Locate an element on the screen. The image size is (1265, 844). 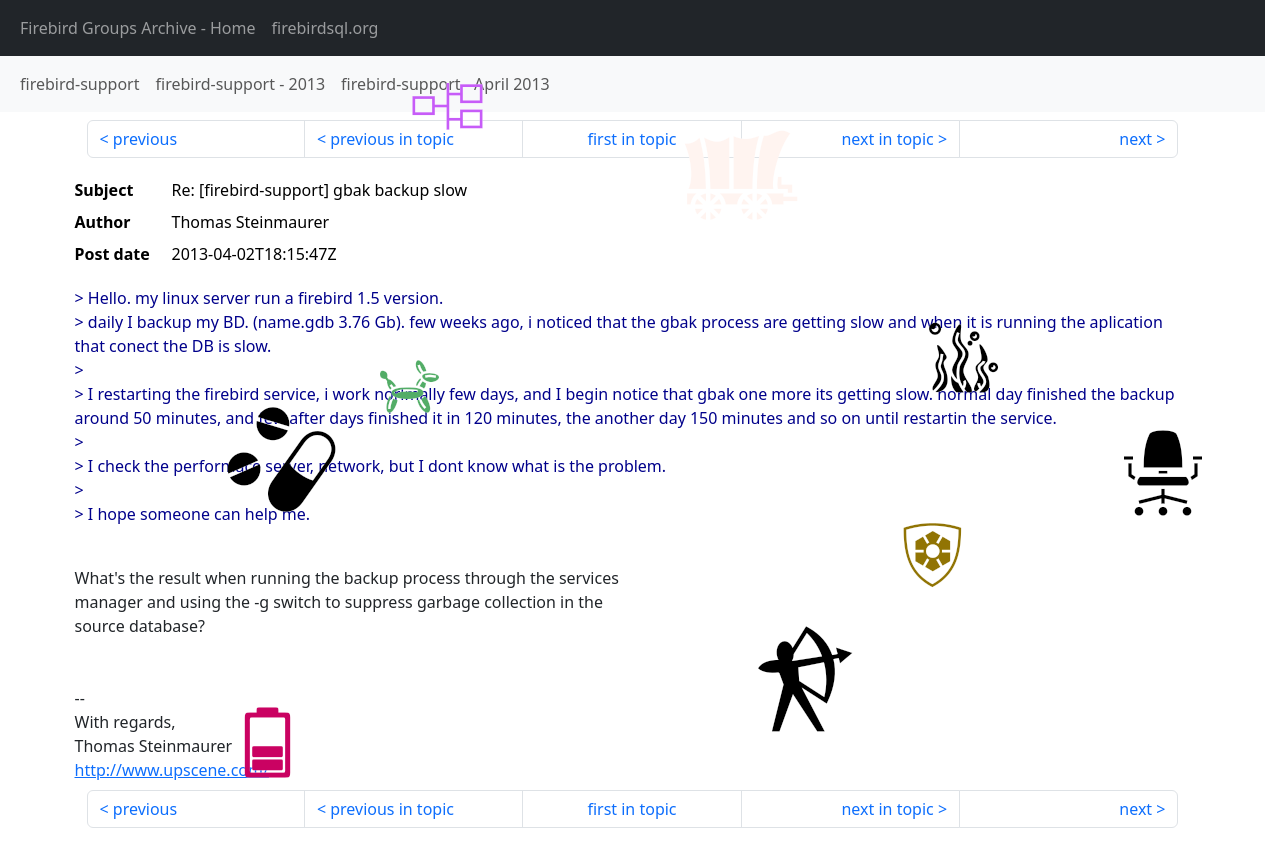
indicates aquatic or underwater environment is located at coordinates (963, 357).